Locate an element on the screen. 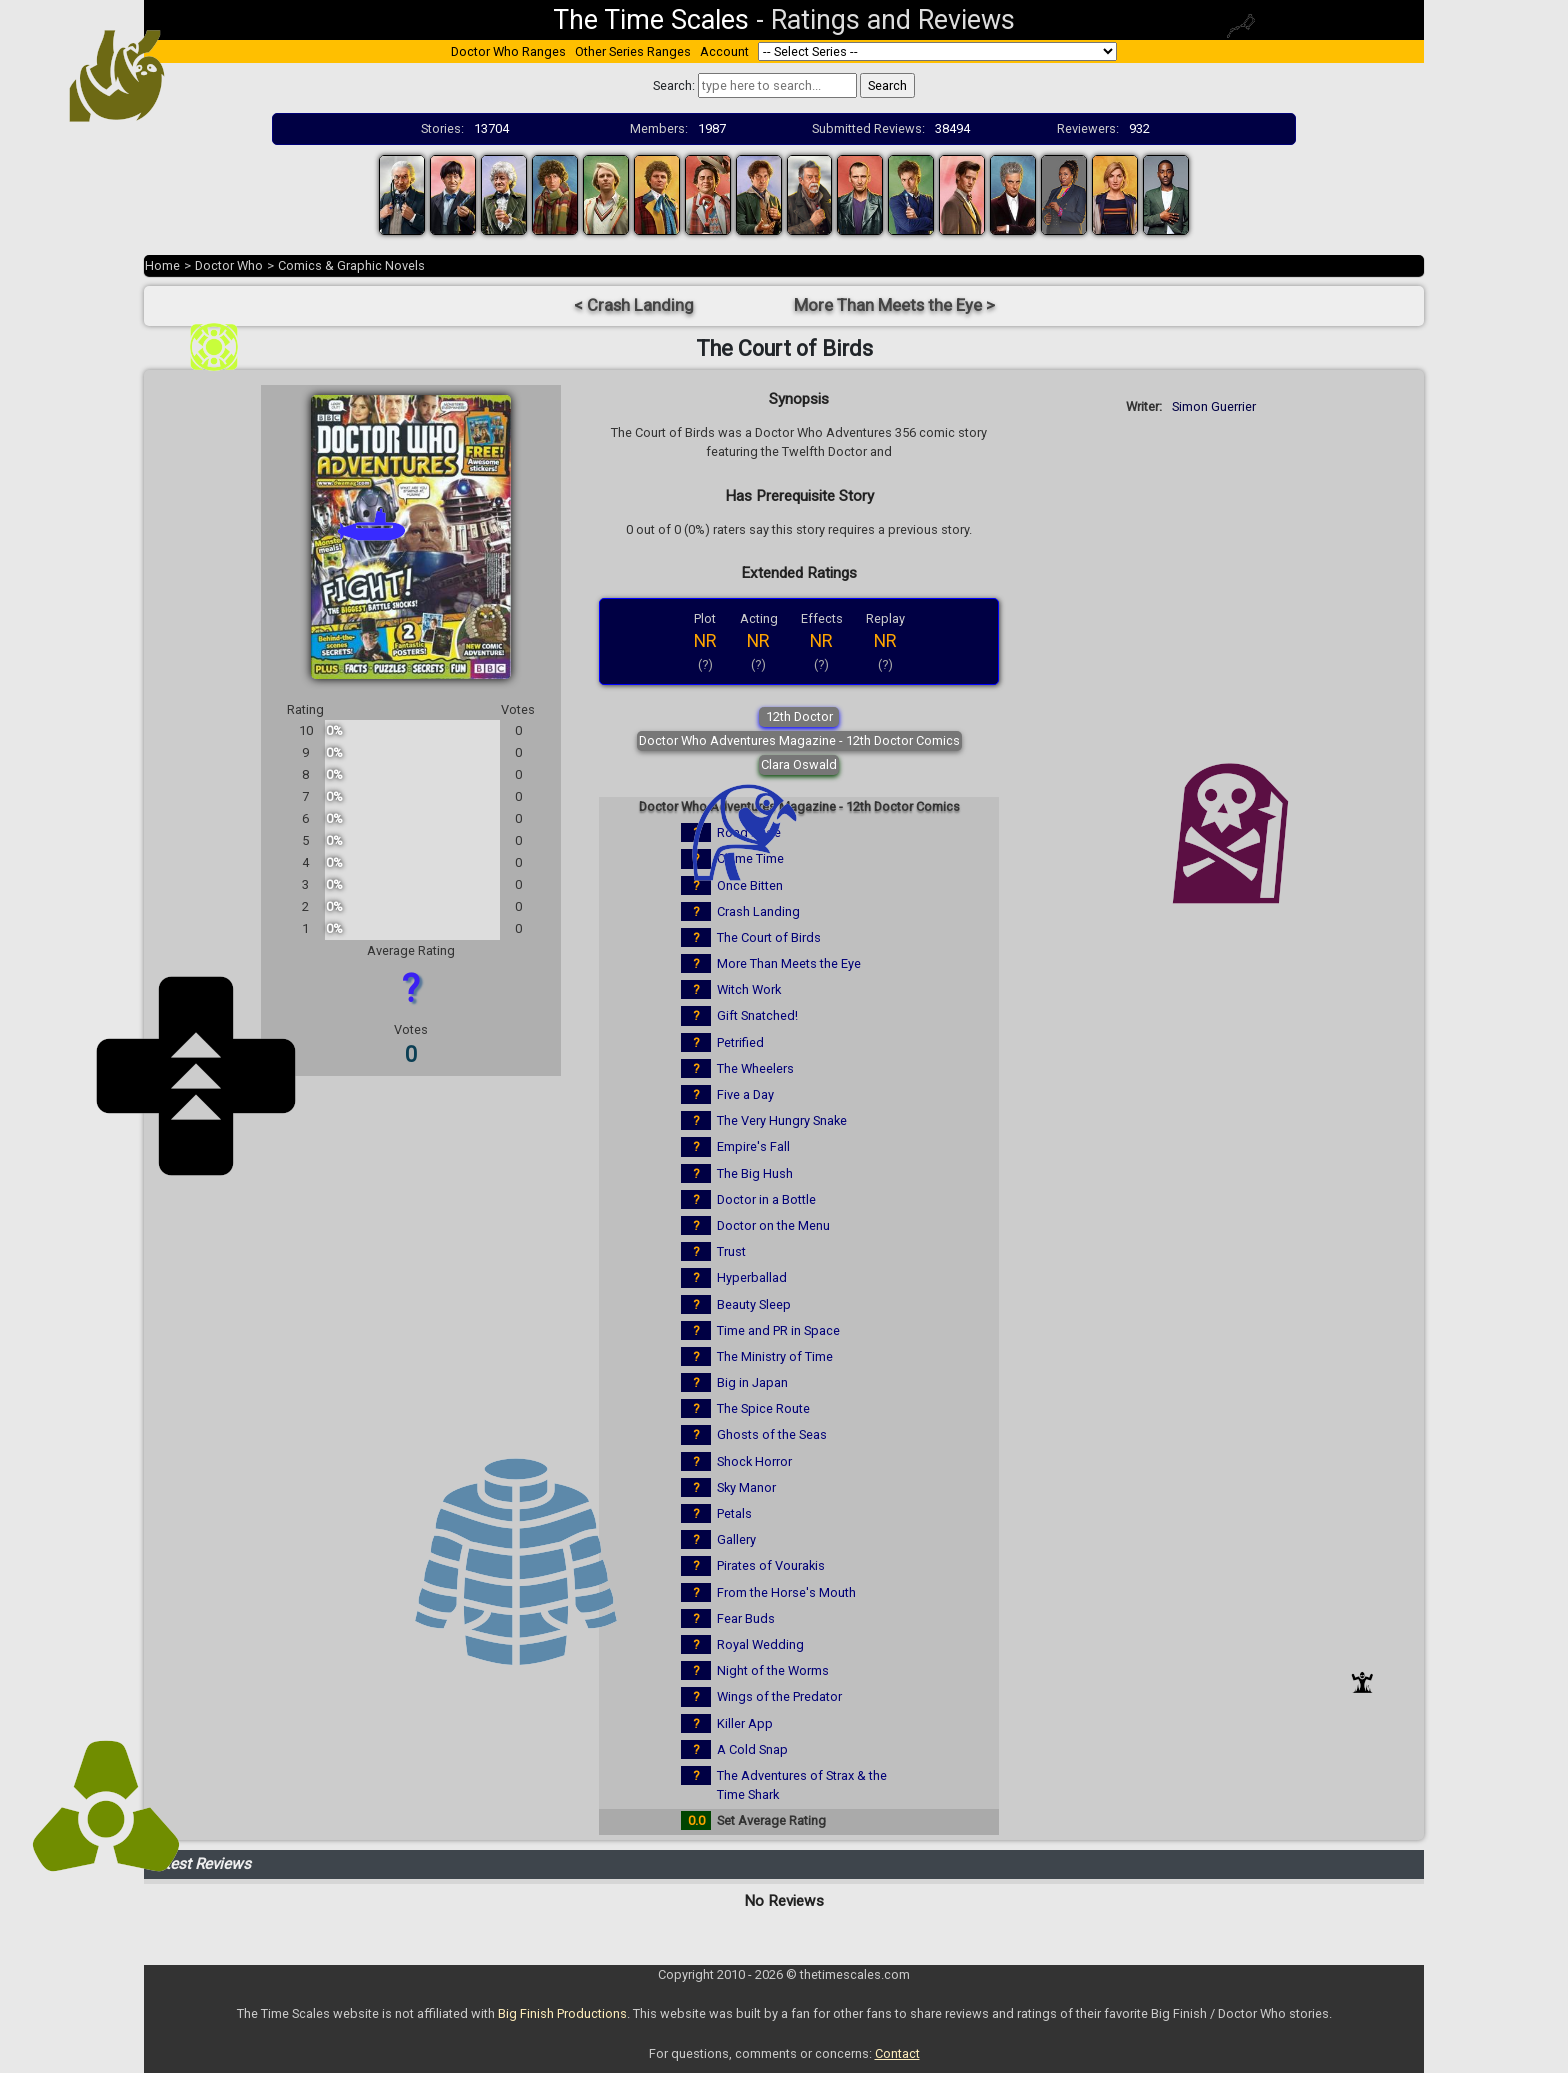 This screenshot has width=1568, height=2073. view ursa major constellation is located at coordinates (1241, 26).